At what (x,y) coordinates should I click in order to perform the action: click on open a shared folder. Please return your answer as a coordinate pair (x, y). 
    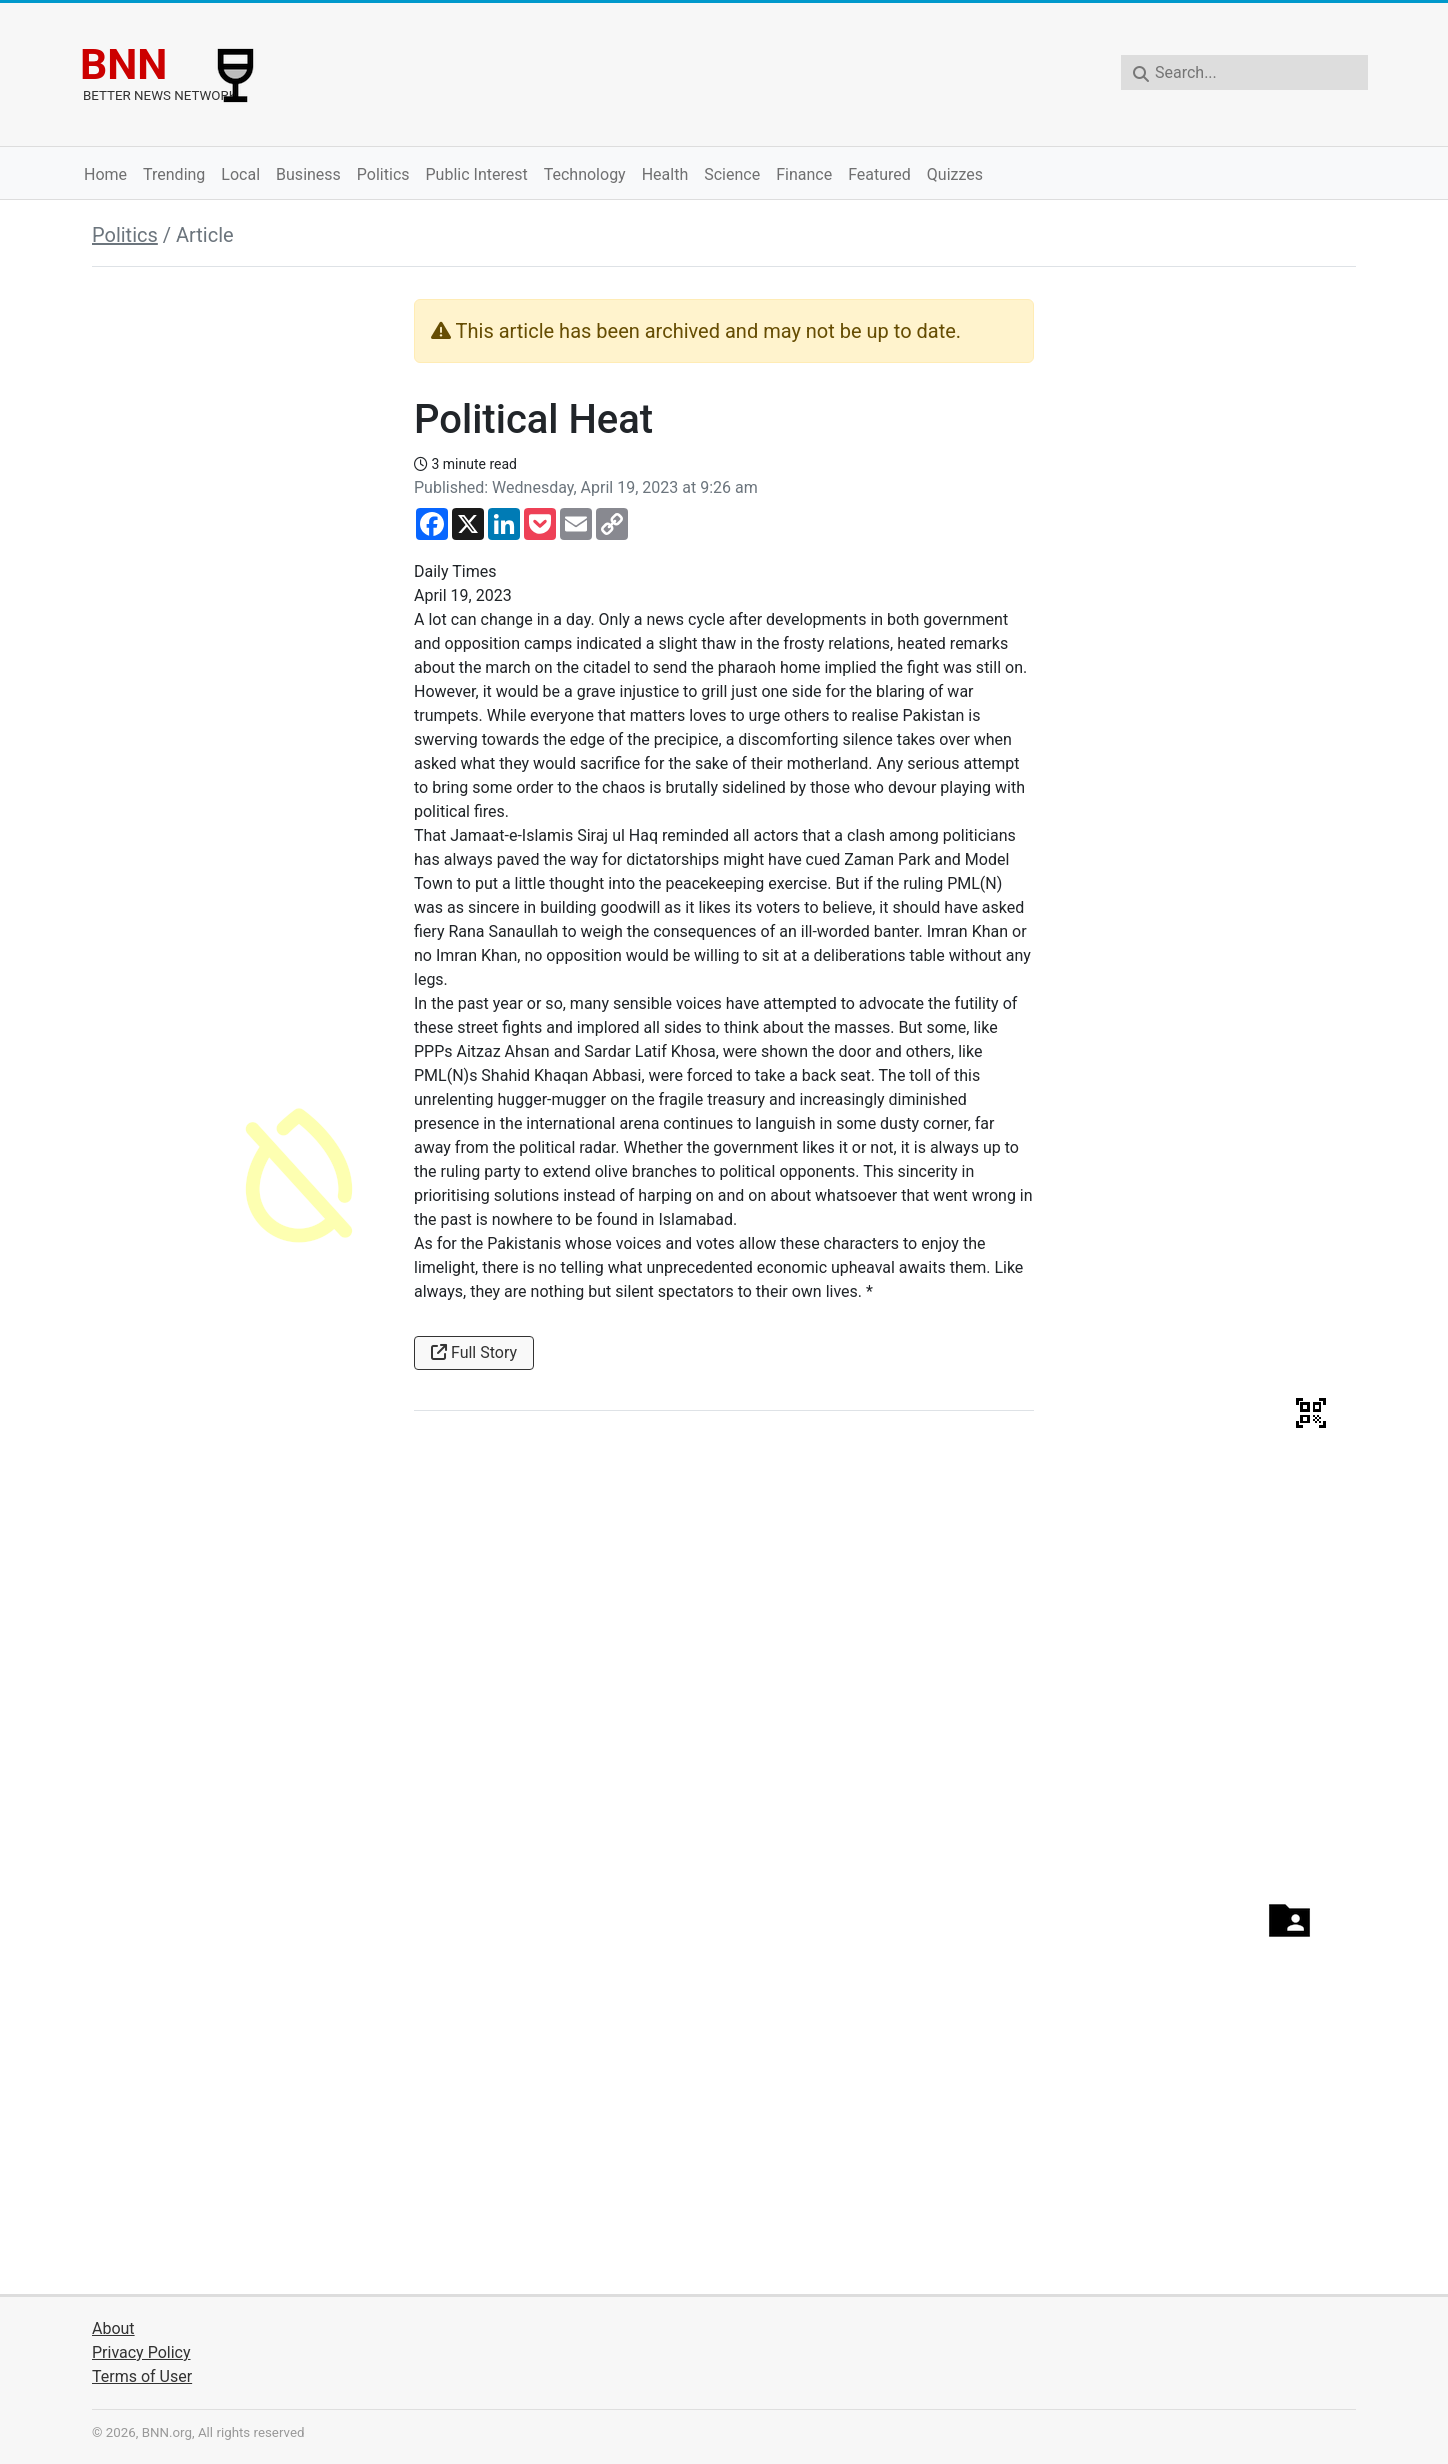
    Looking at the image, I should click on (1289, 1920).